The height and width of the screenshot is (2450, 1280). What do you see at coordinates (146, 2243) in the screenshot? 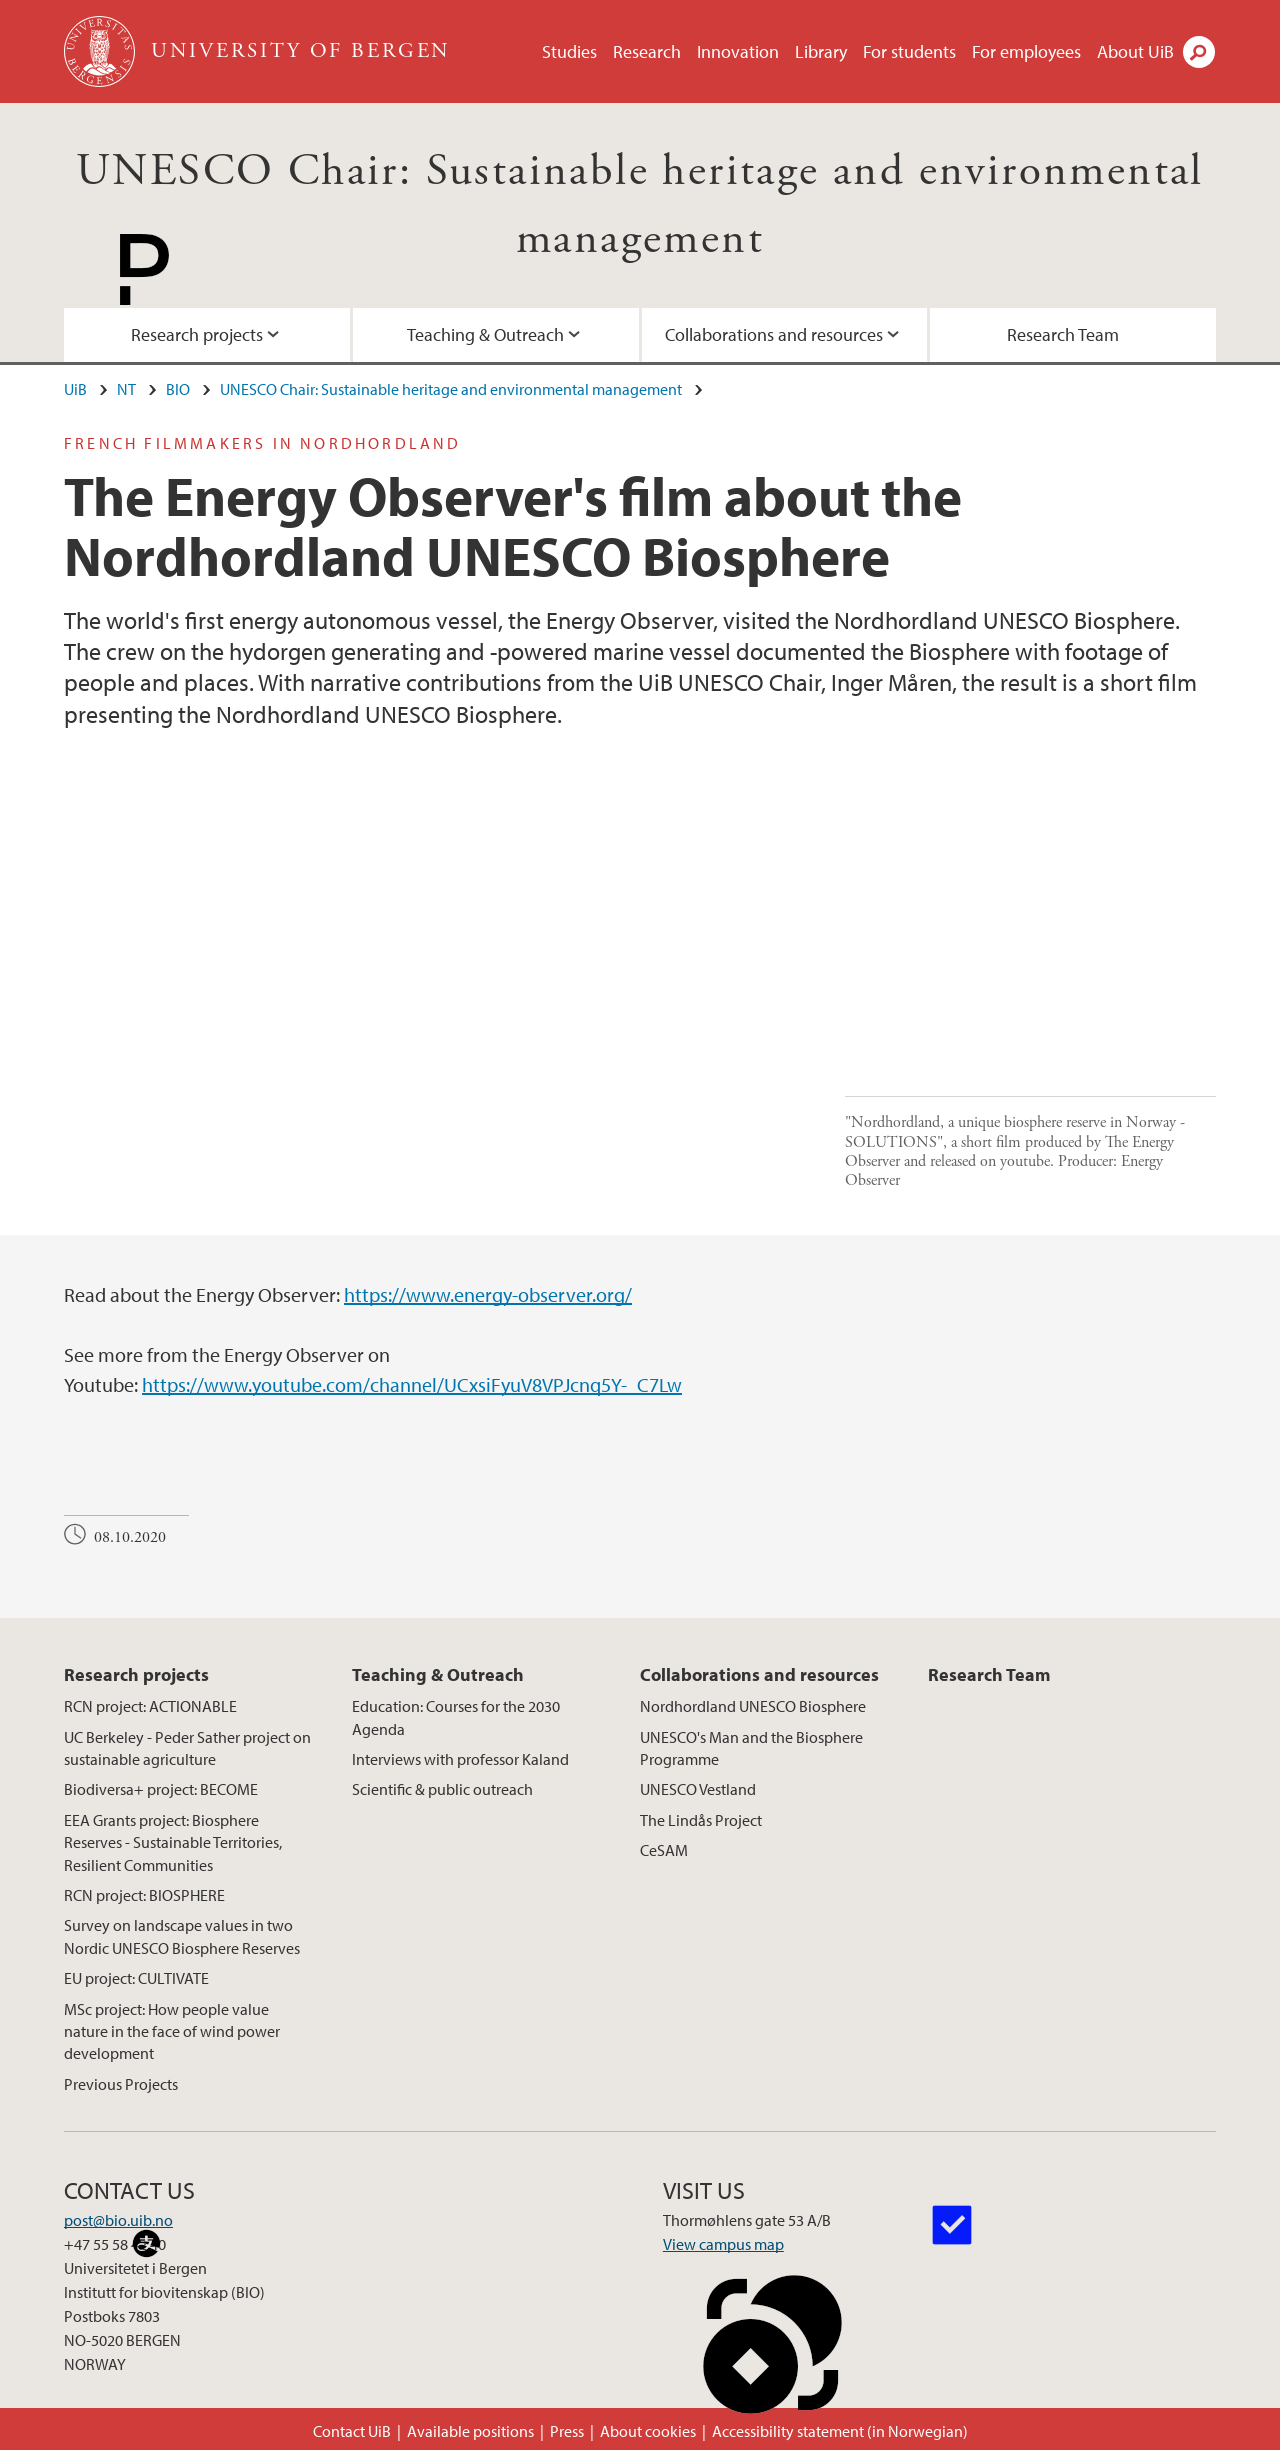
I see `pay with alipay` at bounding box center [146, 2243].